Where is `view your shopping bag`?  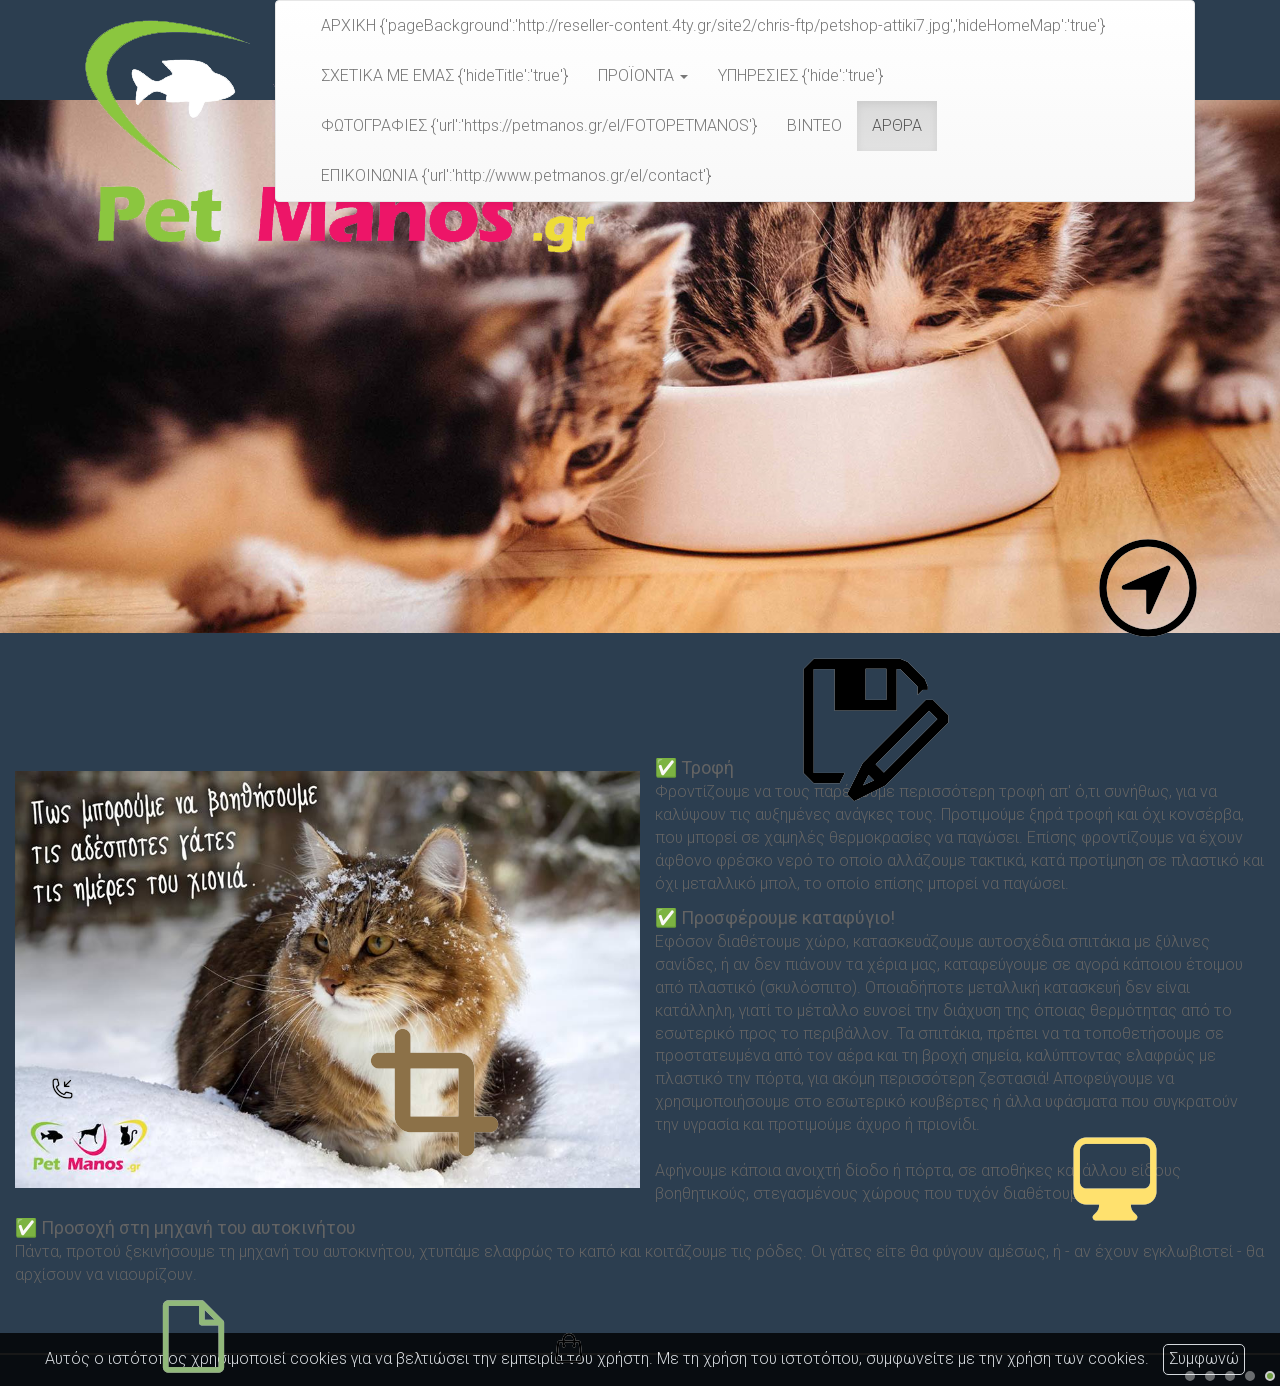 view your shopping bag is located at coordinates (569, 1348).